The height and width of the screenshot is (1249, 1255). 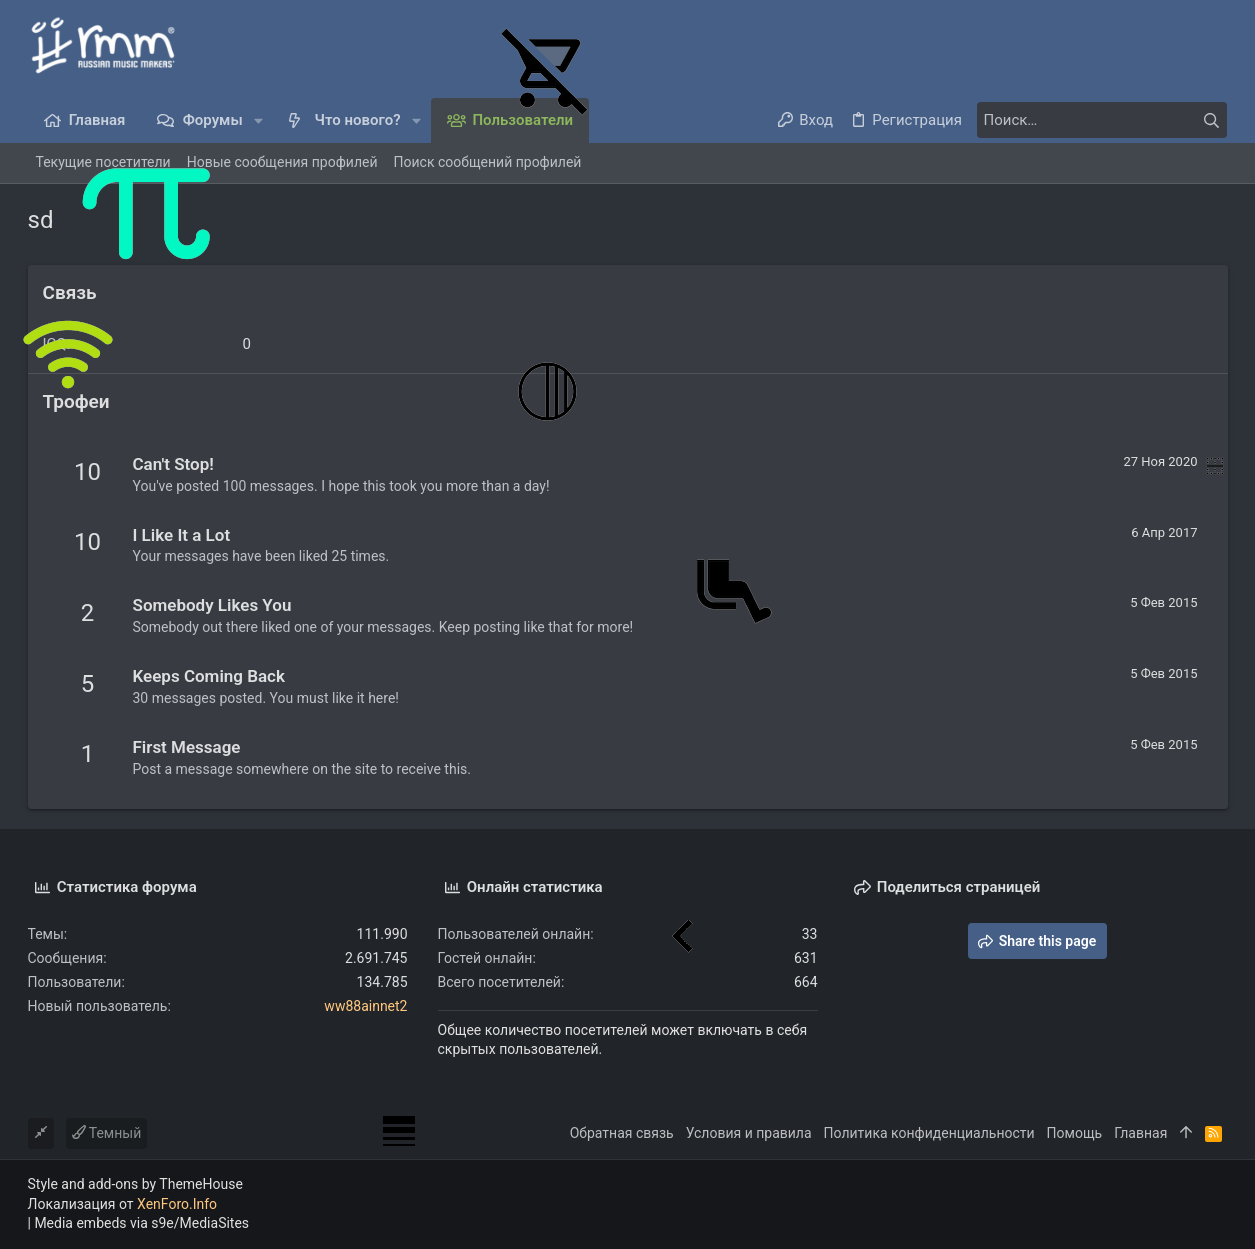 I want to click on adjust display contrast settings, so click(x=547, y=391).